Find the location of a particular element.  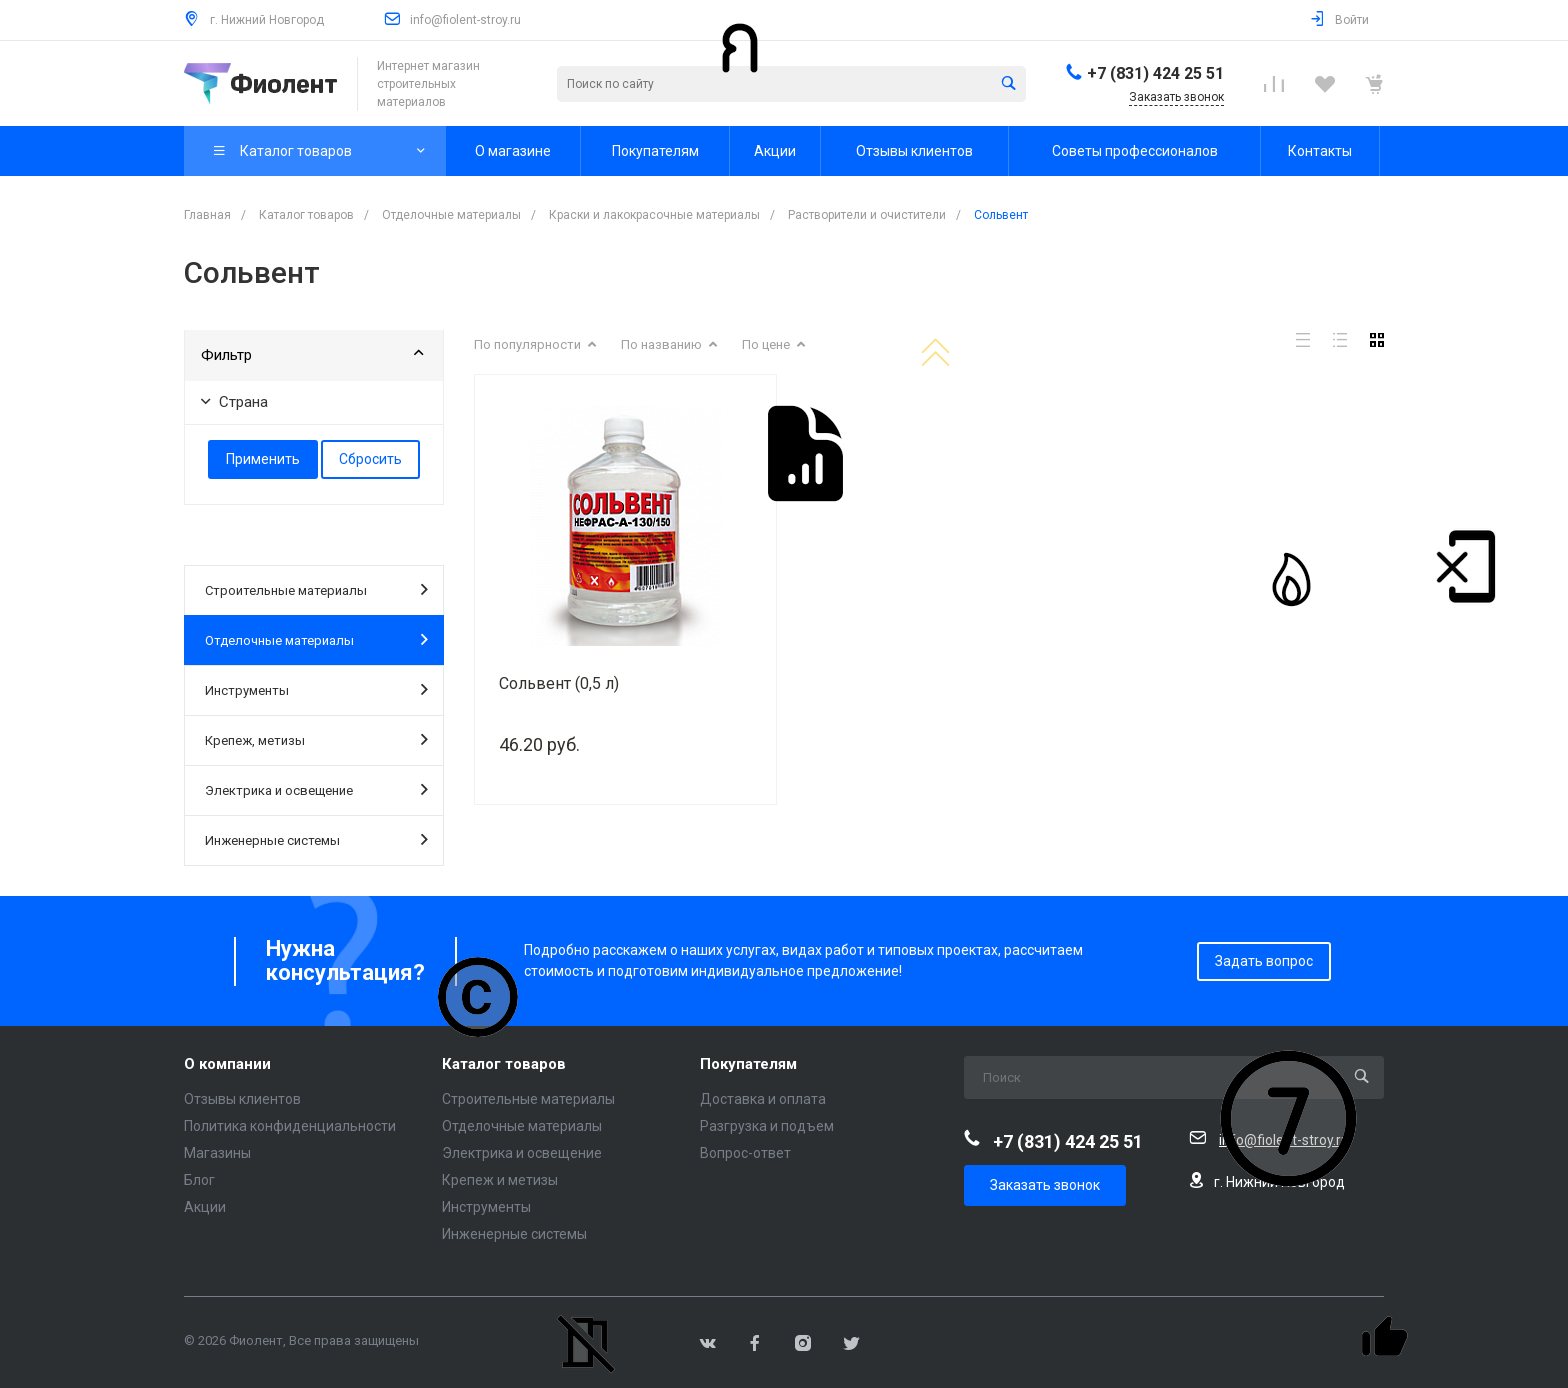

meeting room unavailable is located at coordinates (587, 1342).